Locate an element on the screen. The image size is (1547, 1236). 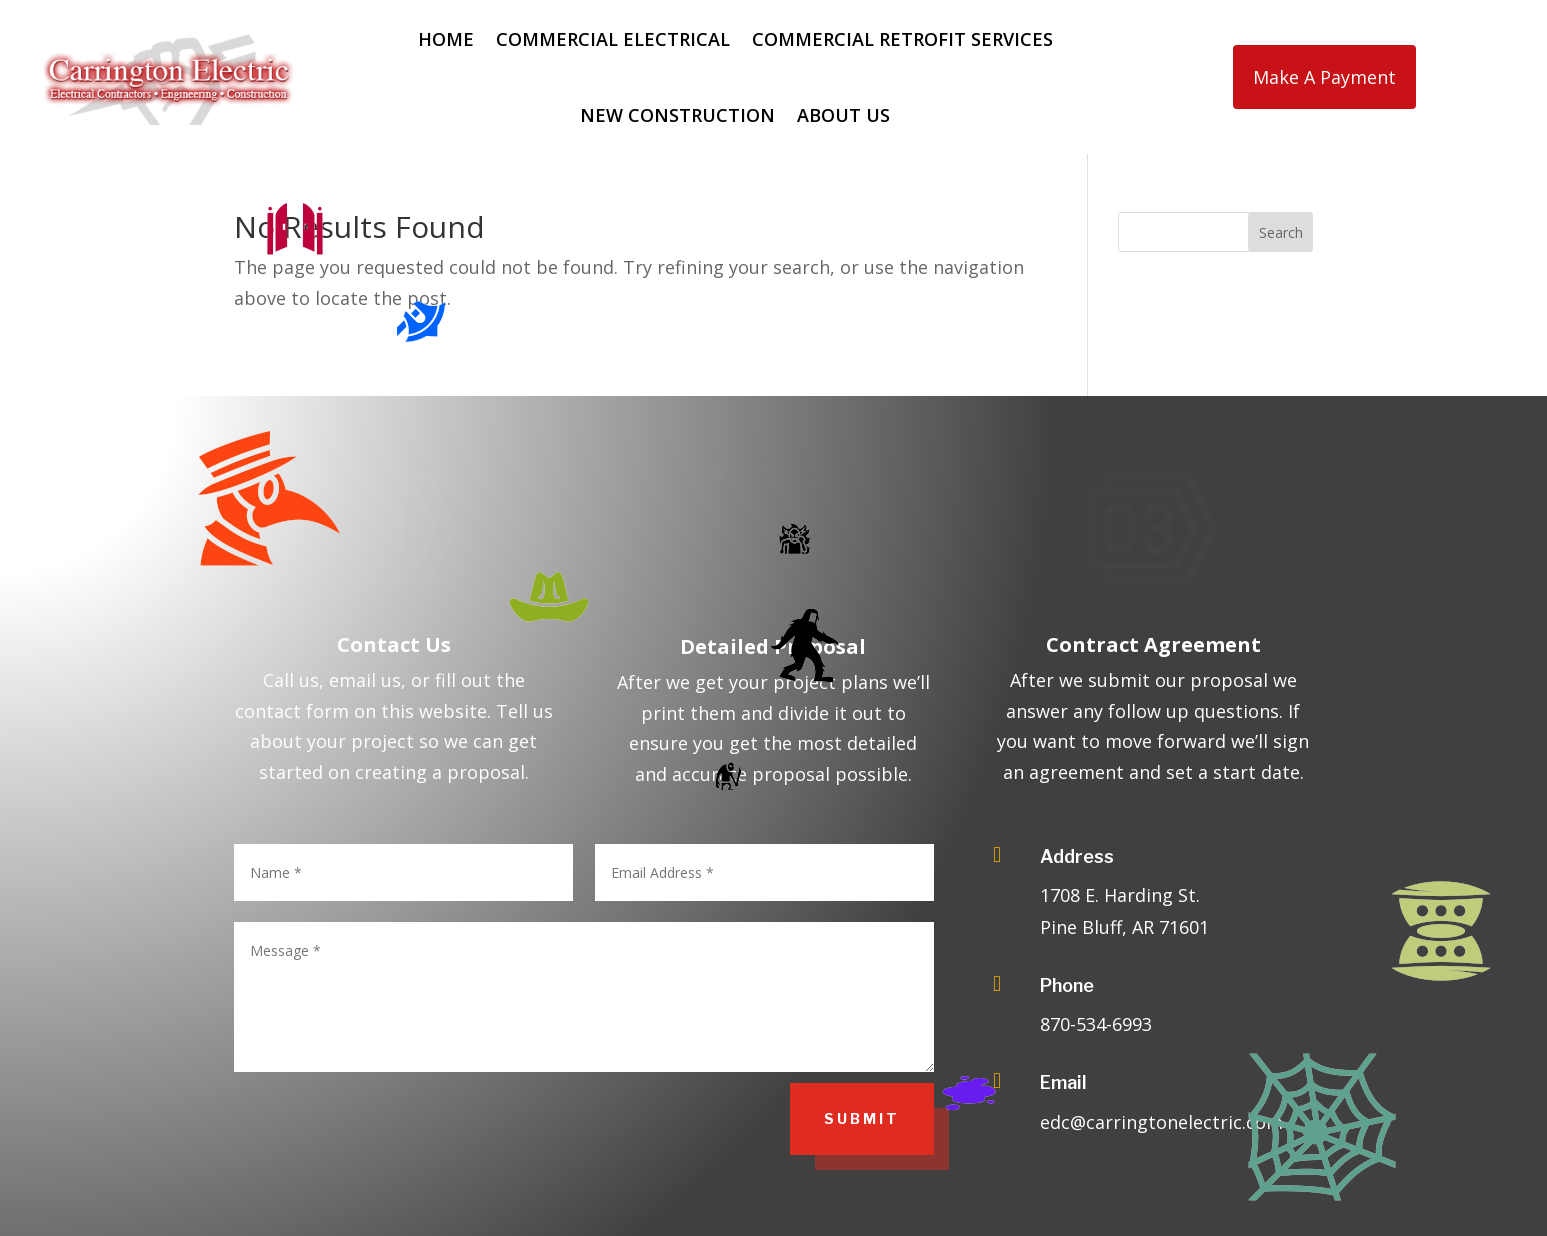
view plague doctor character profile is located at coordinates (269, 497).